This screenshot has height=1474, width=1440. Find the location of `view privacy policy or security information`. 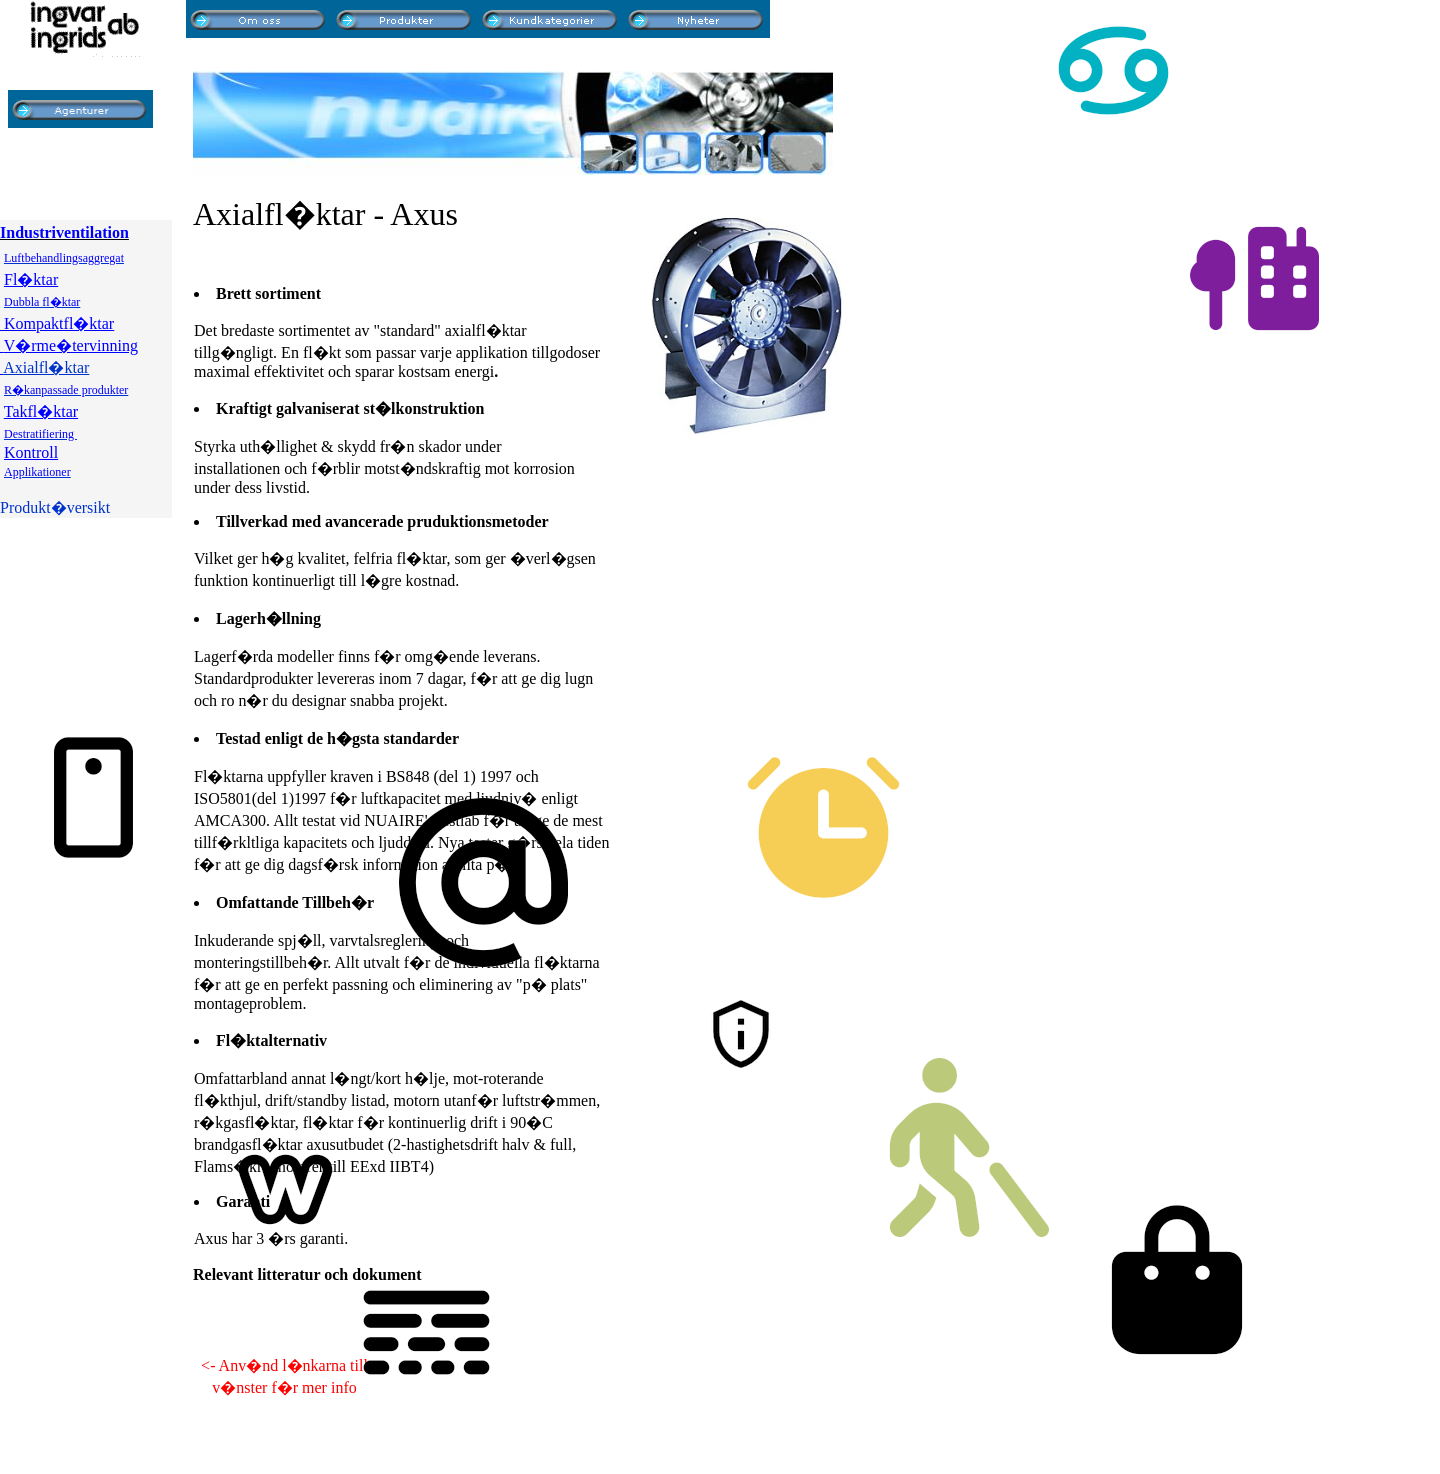

view privacy policy or security information is located at coordinates (741, 1034).